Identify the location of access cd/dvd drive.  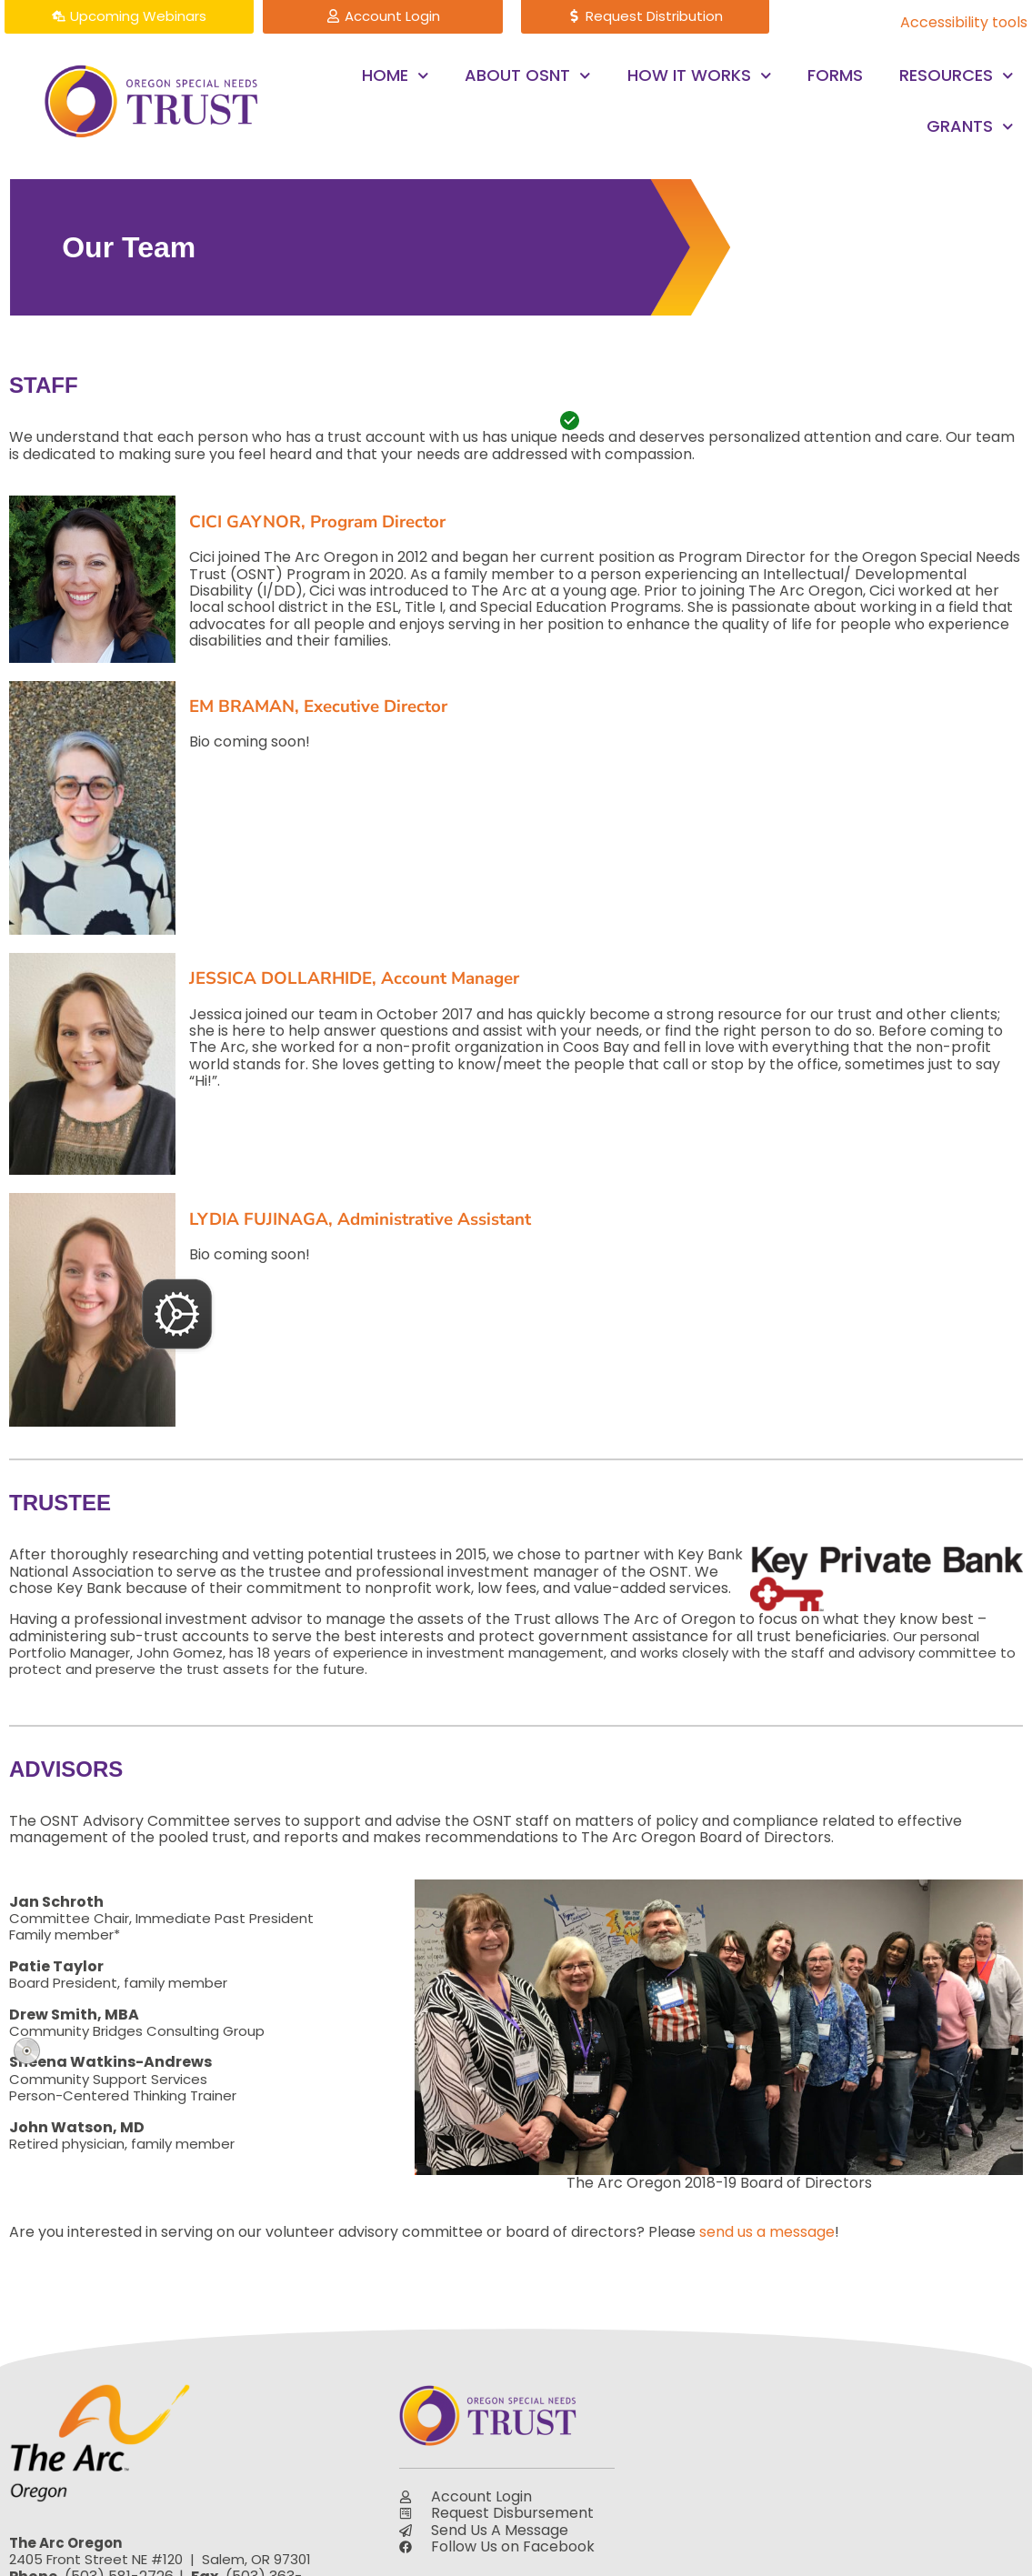
(26, 2050).